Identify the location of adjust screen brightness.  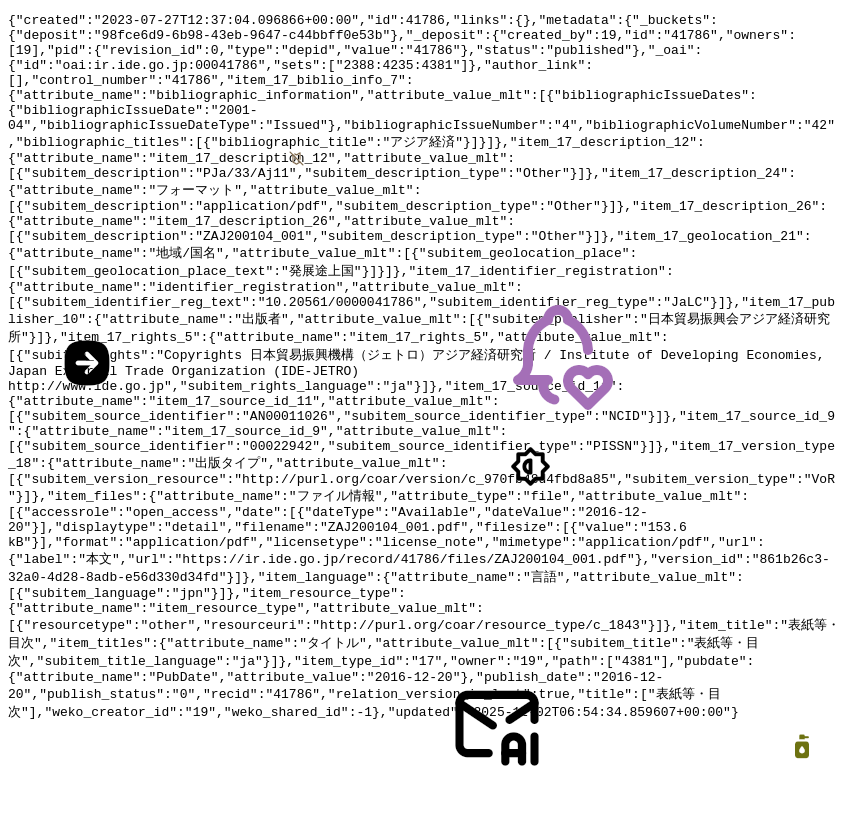
(530, 466).